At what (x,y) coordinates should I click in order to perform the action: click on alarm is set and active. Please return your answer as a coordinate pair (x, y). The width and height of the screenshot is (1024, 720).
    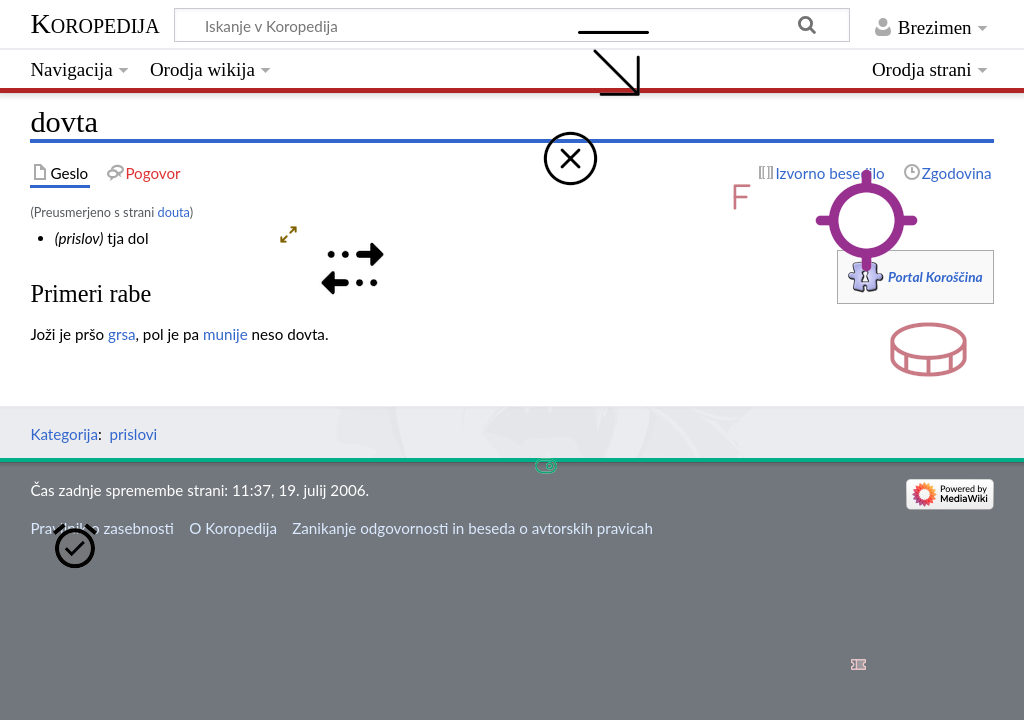
    Looking at the image, I should click on (75, 546).